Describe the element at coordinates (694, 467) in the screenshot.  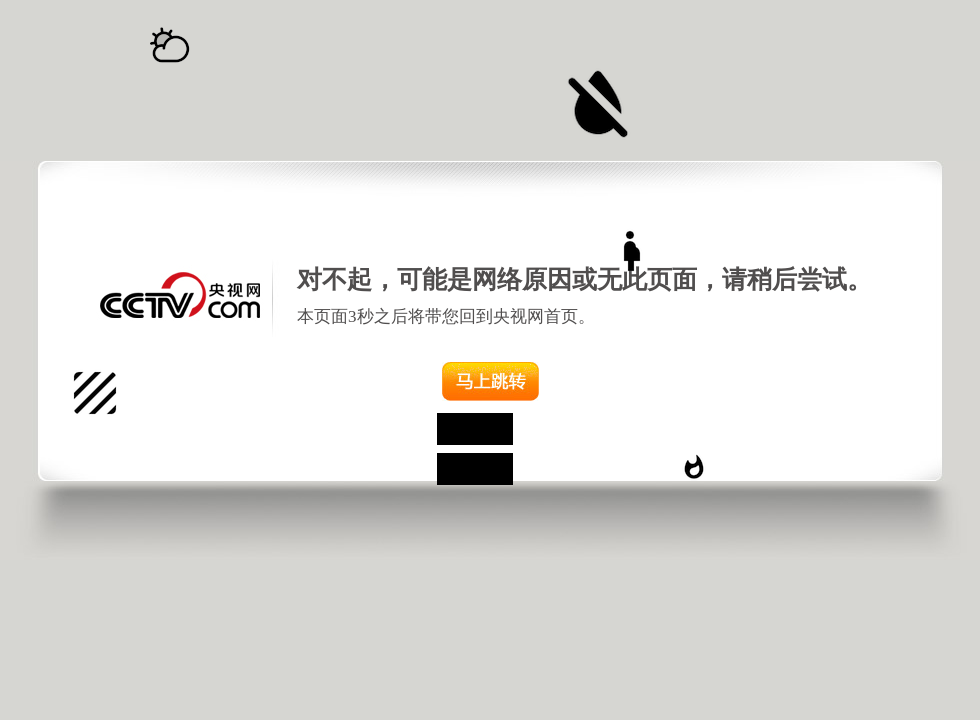
I see `view trending or popular content` at that location.